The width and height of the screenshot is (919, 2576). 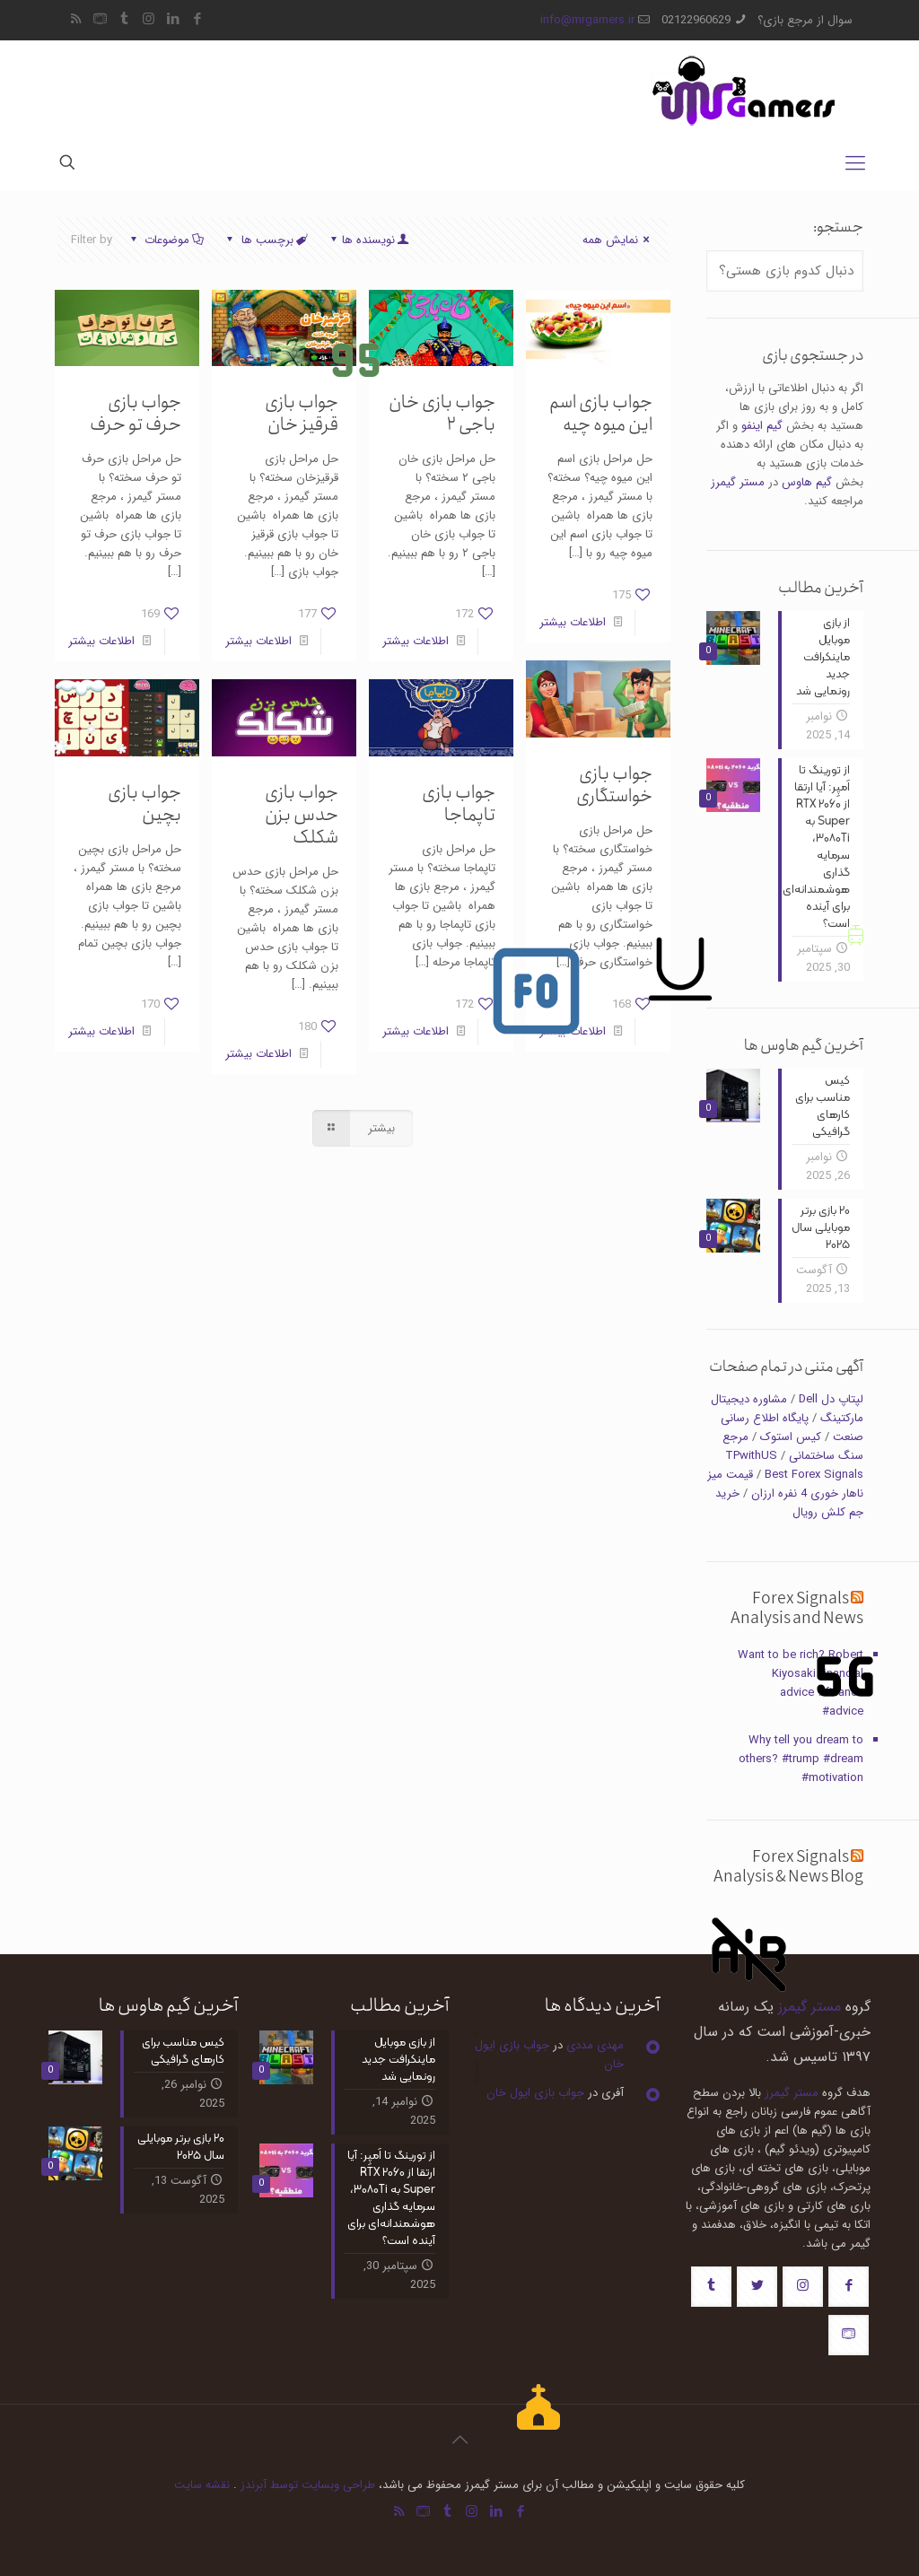 I want to click on f0 function key or keyboard shortcut, so click(x=536, y=991).